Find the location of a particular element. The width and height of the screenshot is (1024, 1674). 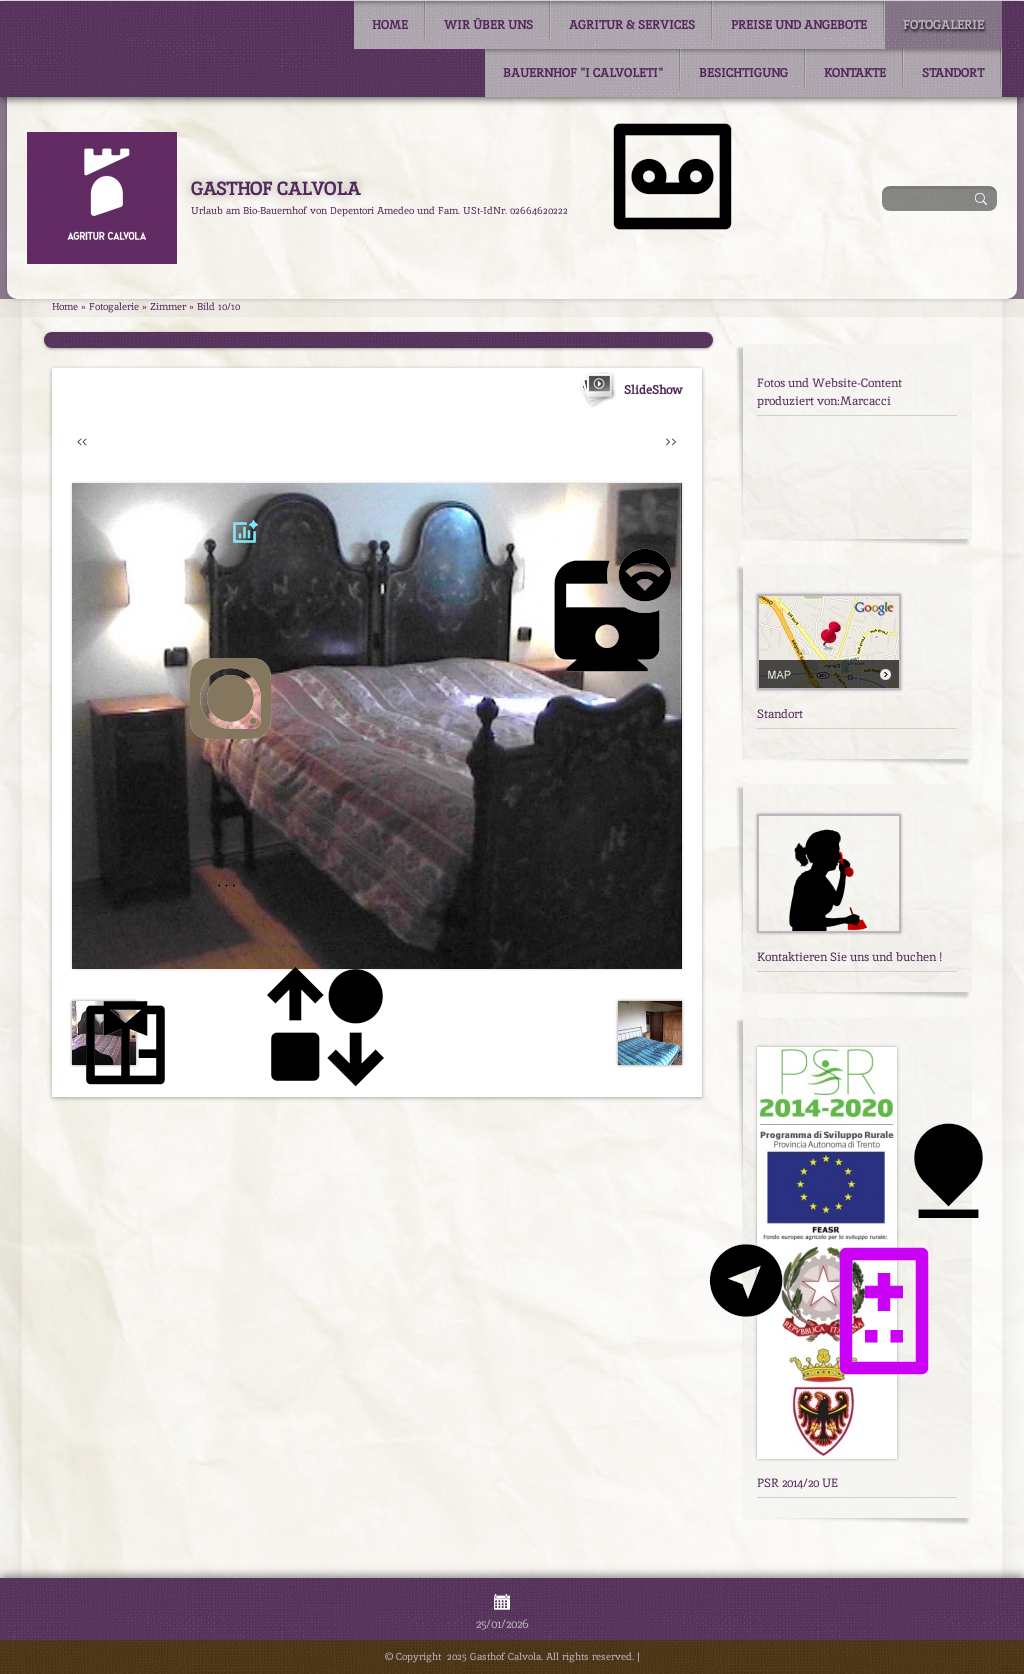

view clothing or apparel options is located at coordinates (125, 1040).